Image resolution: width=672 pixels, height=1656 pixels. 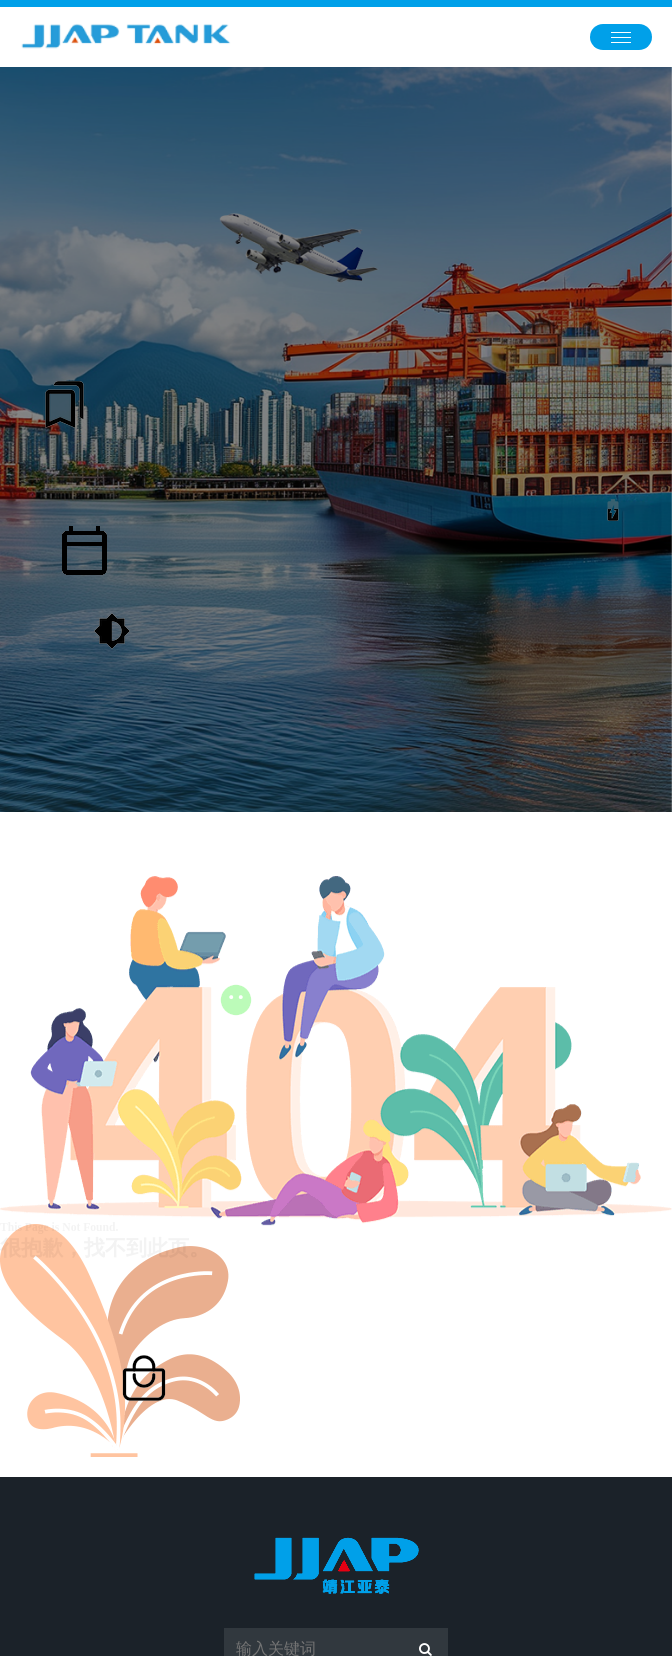 I want to click on indicates battery is charging at 60% capacity, so click(x=613, y=510).